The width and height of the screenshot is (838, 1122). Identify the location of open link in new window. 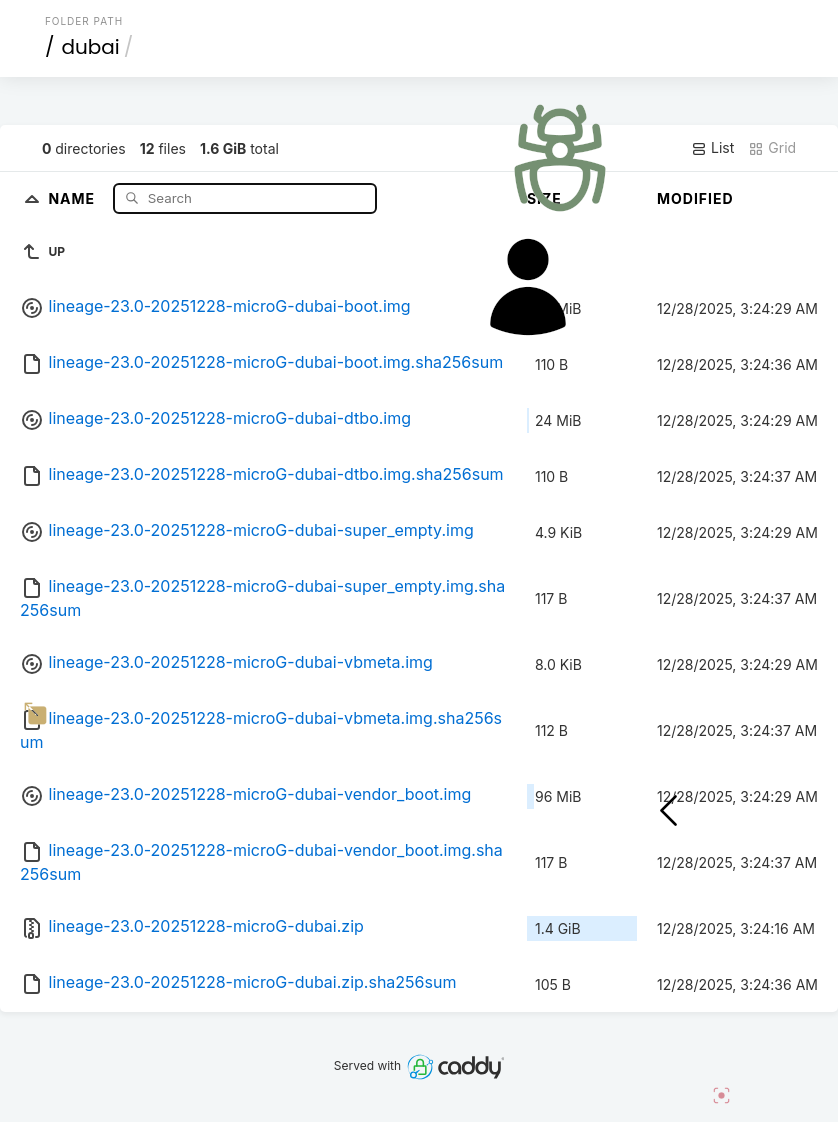
(35, 713).